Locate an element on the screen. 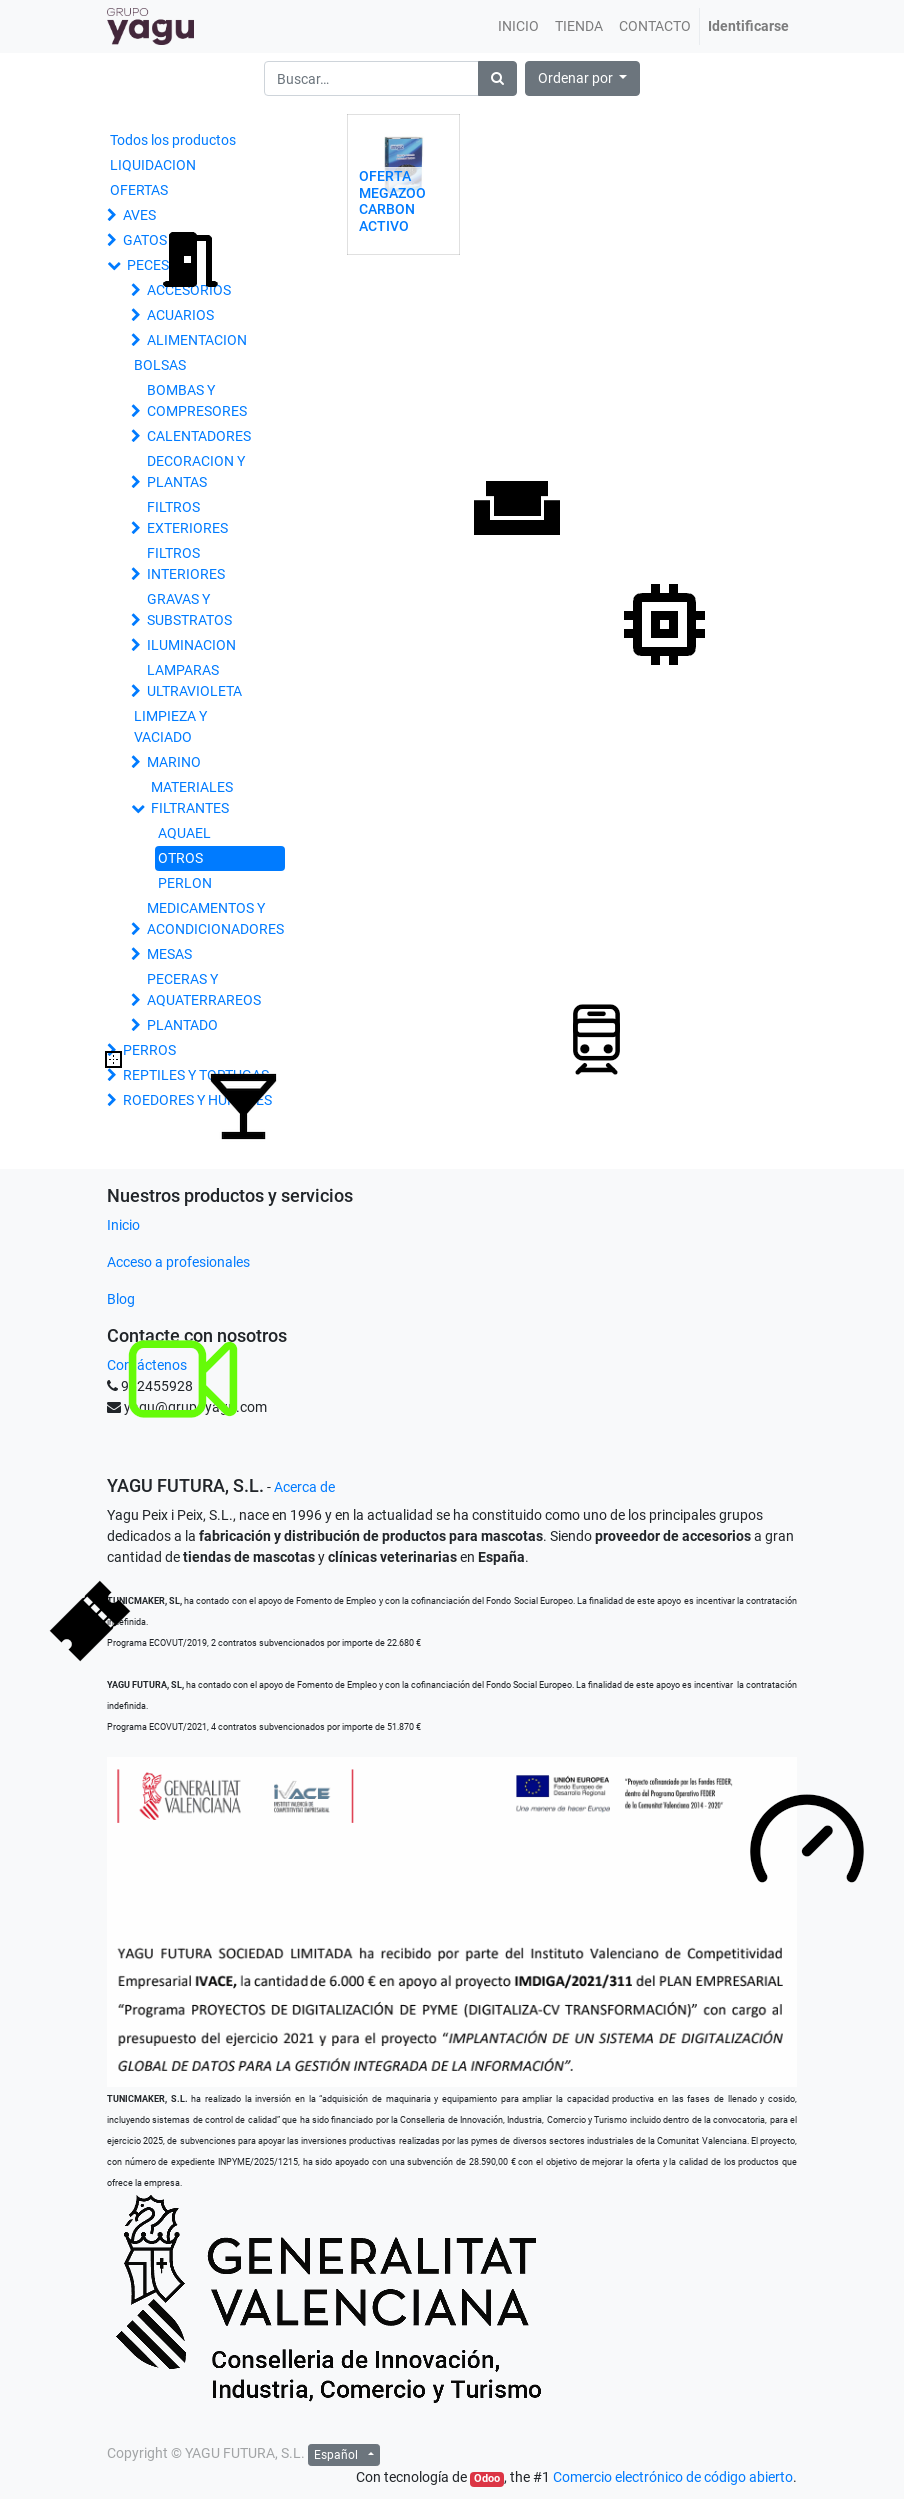  enter or access a meeting room is located at coordinates (190, 259).